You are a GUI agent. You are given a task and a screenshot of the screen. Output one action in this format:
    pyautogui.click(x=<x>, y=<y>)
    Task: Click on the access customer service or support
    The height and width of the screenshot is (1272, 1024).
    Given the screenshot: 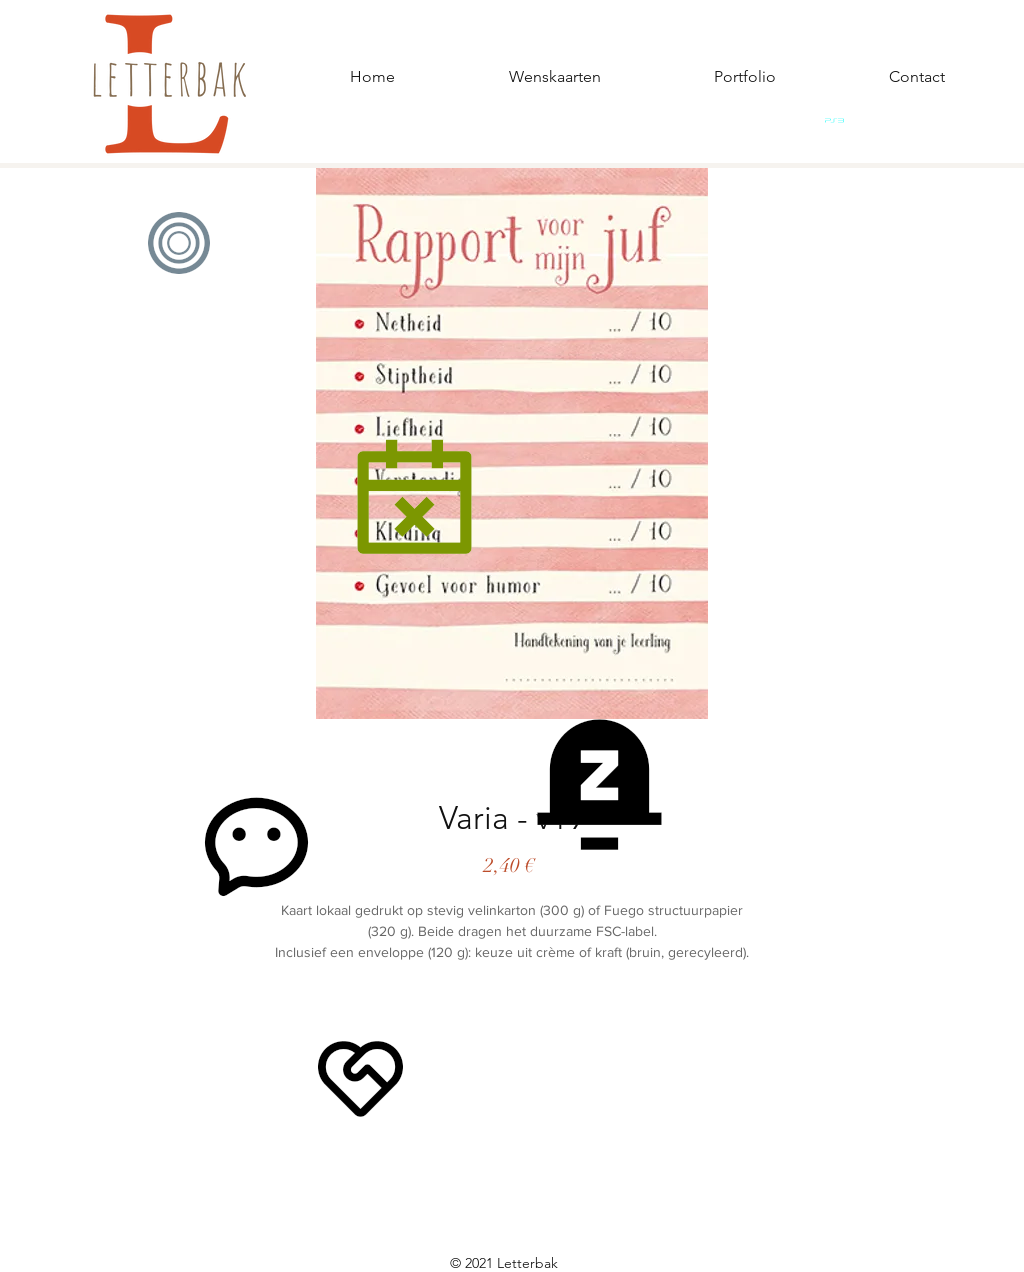 What is the action you would take?
    pyautogui.click(x=360, y=1078)
    